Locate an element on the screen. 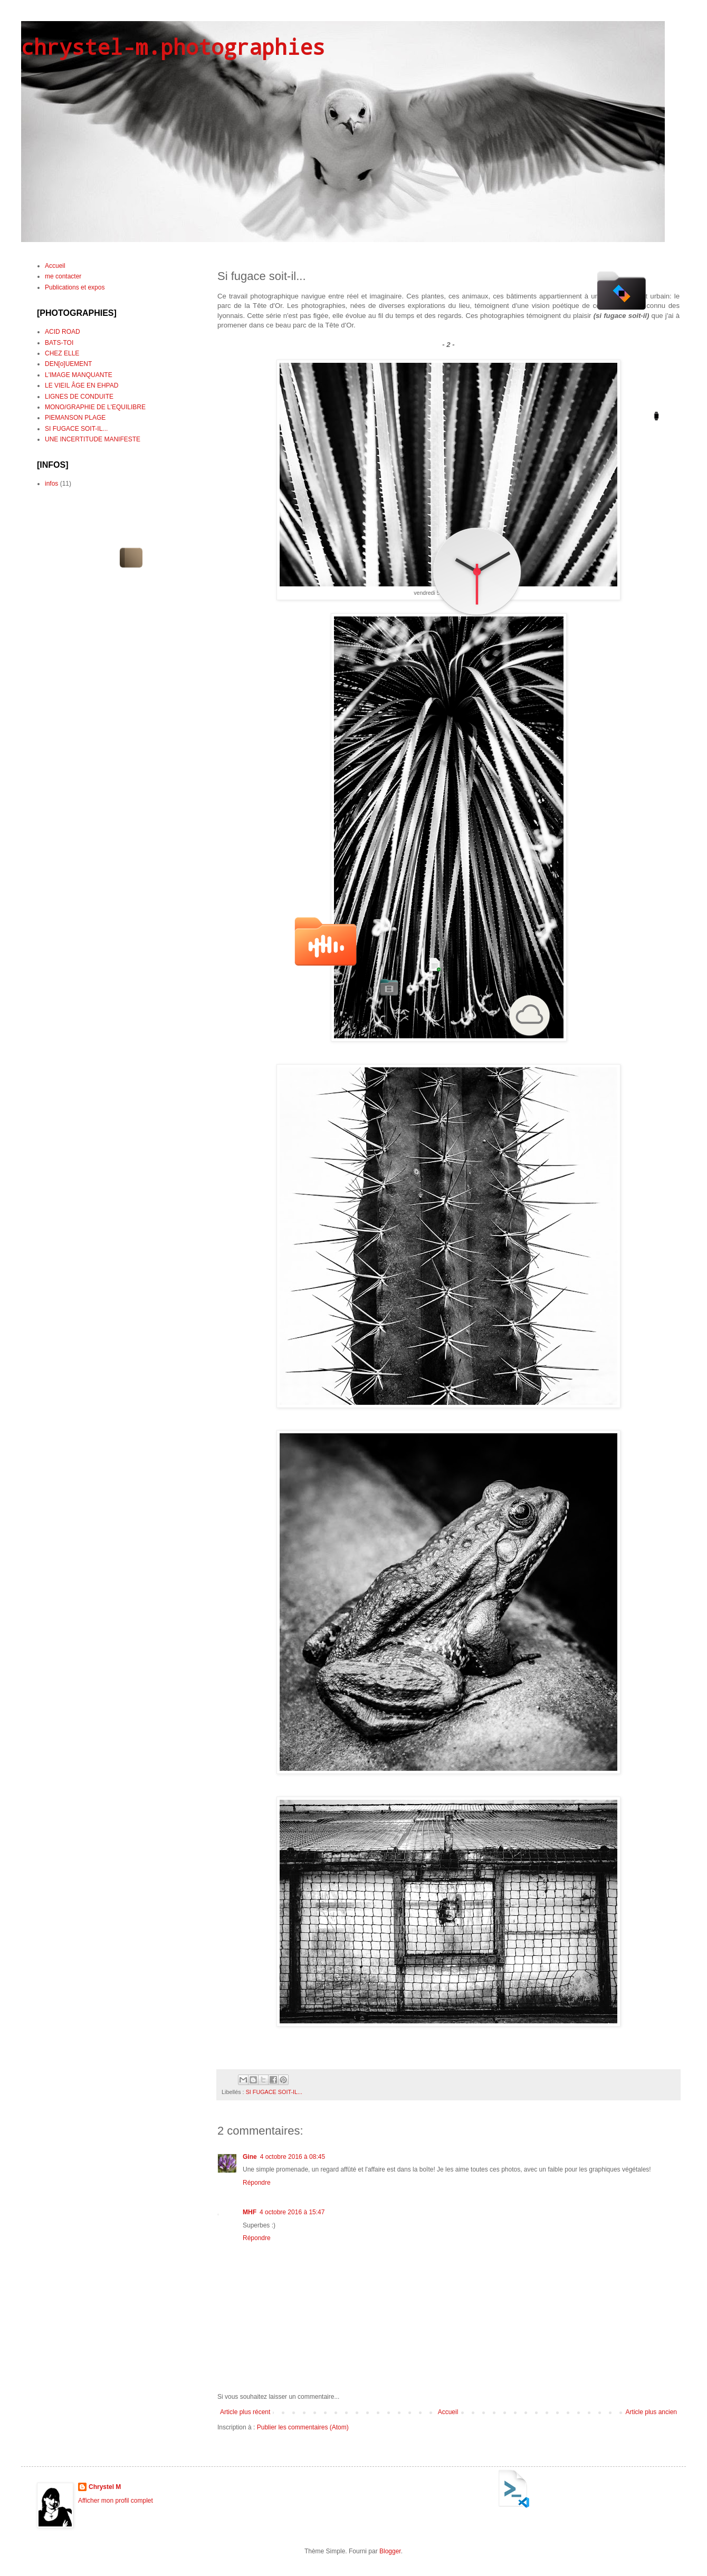 Image resolution: width=707 pixels, height=2576 pixels. dropbox smart sync enabled for cloud-only storage is located at coordinates (529, 1015).